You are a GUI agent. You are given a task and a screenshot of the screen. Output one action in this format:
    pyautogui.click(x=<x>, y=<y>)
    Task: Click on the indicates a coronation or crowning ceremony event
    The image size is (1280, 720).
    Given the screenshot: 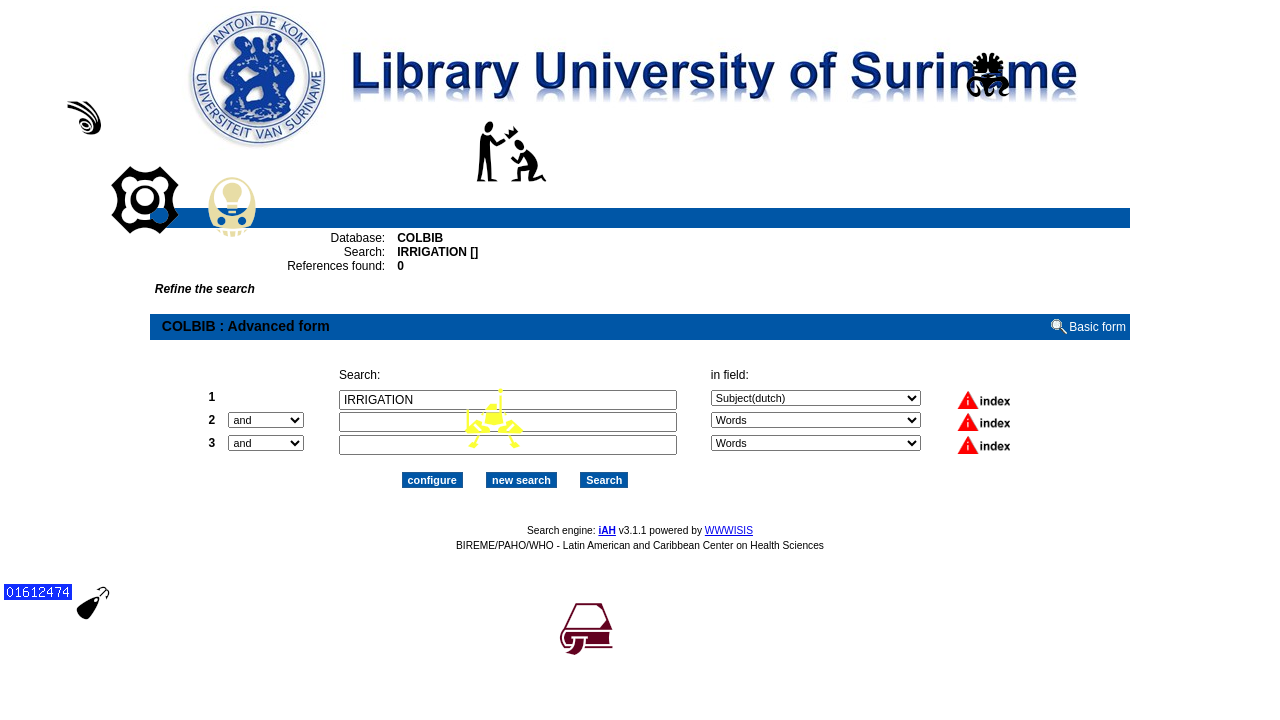 What is the action you would take?
    pyautogui.click(x=511, y=151)
    